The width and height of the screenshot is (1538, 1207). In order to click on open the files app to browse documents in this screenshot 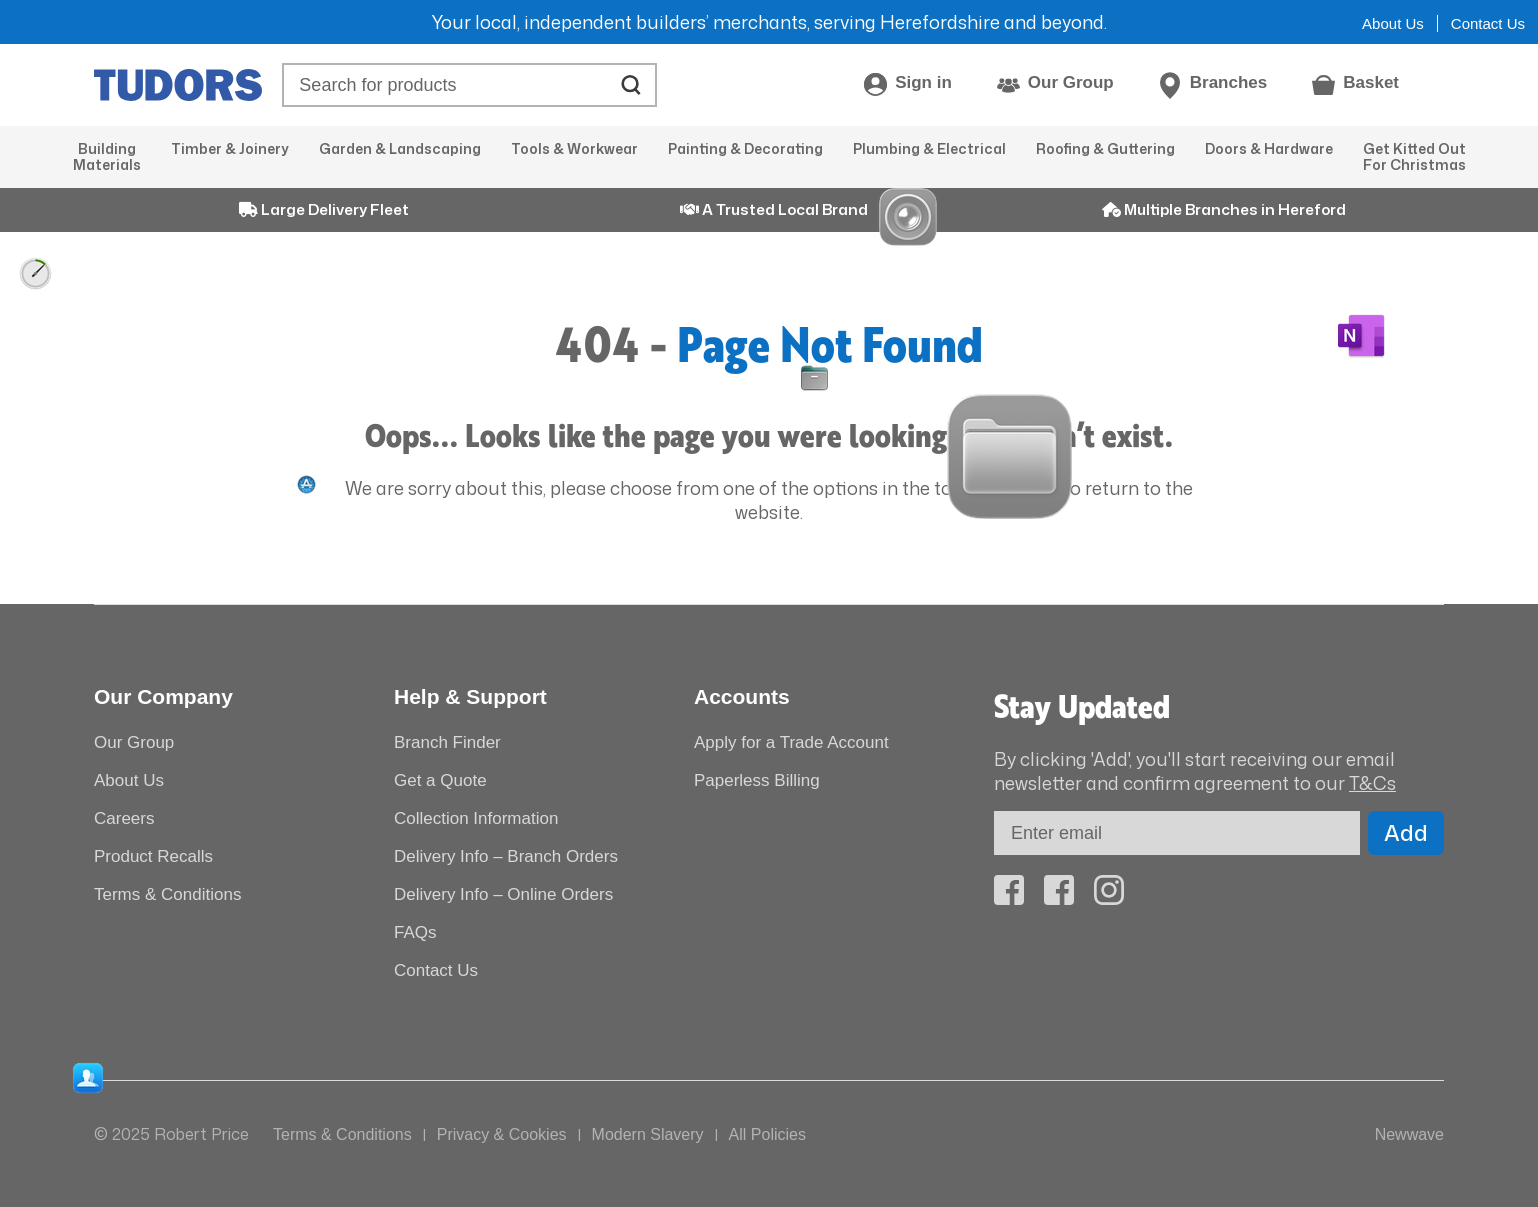, I will do `click(1009, 456)`.